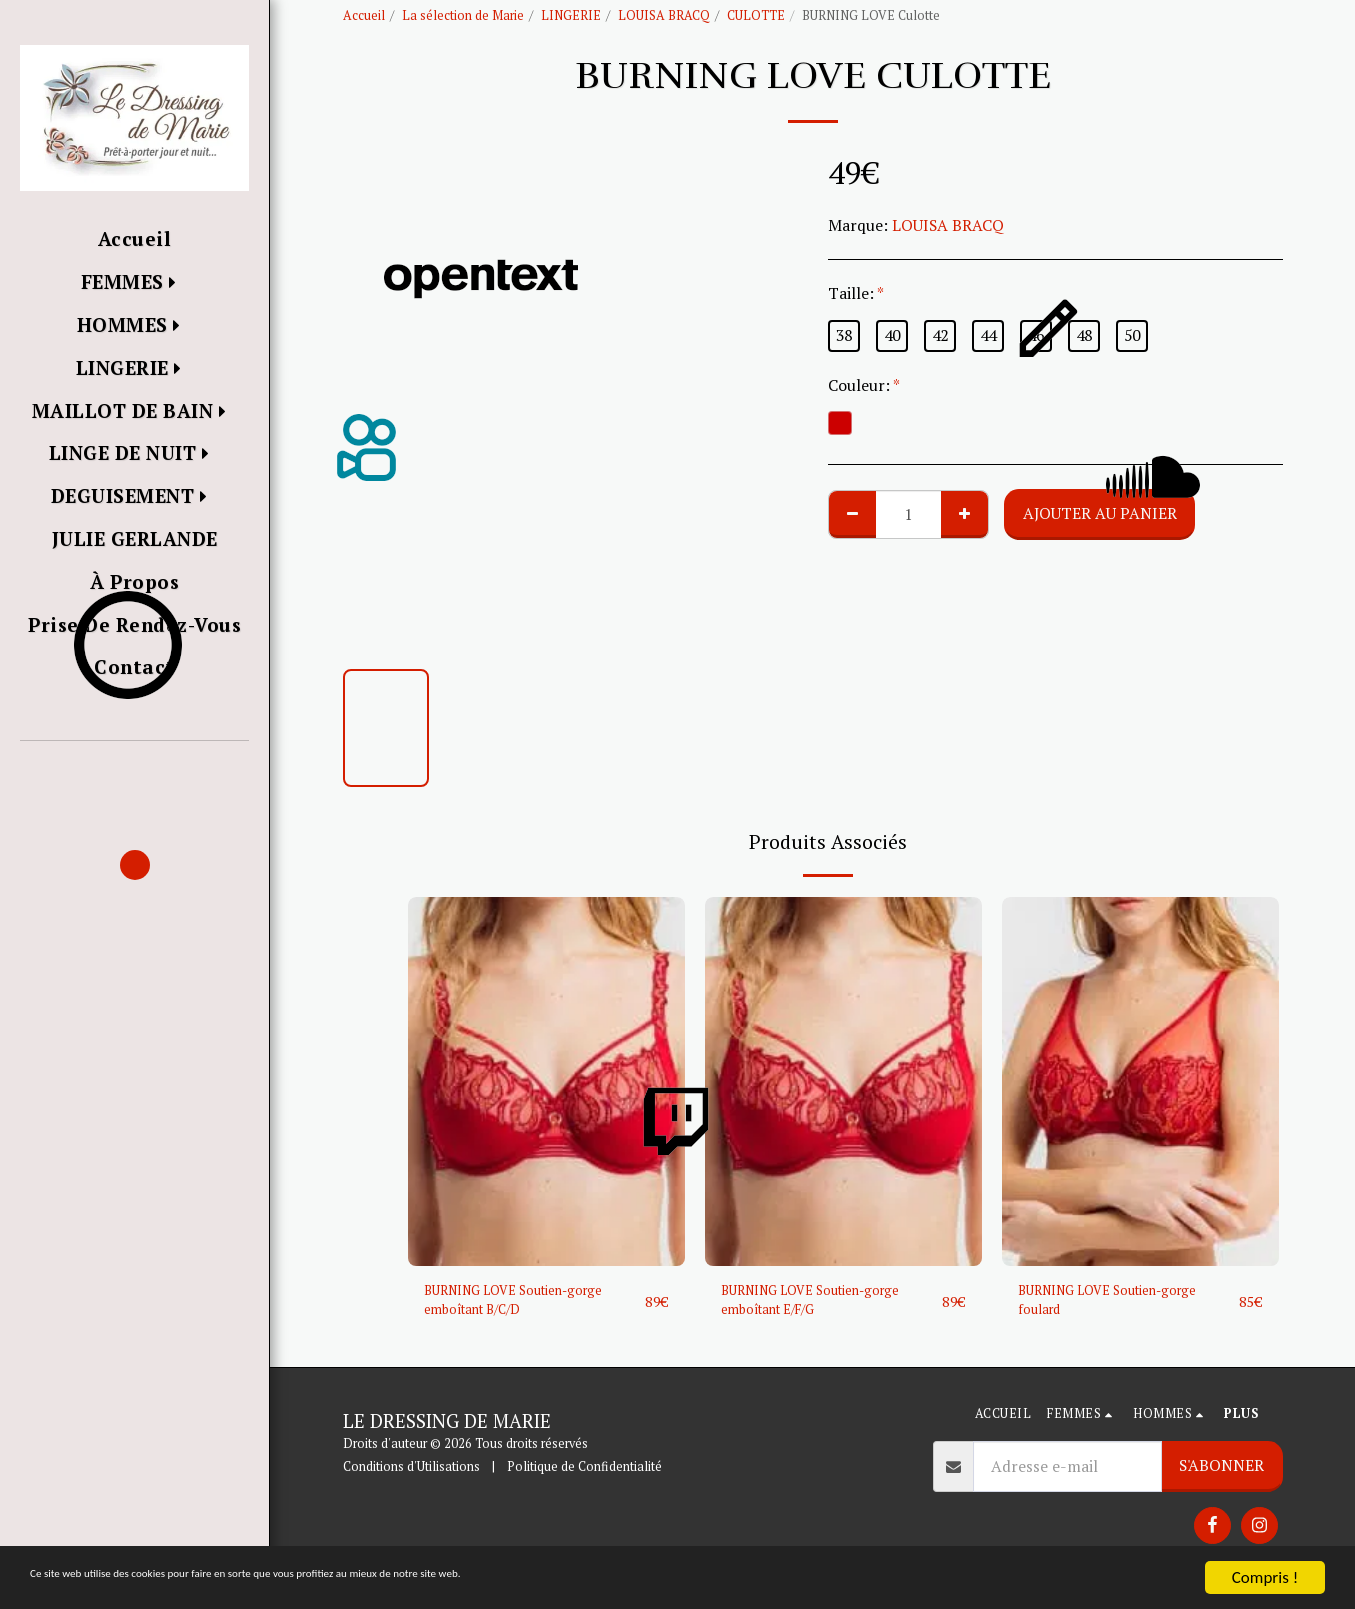 This screenshot has width=1355, height=1609. What do you see at coordinates (481, 279) in the screenshot?
I see `OpenText company logo` at bounding box center [481, 279].